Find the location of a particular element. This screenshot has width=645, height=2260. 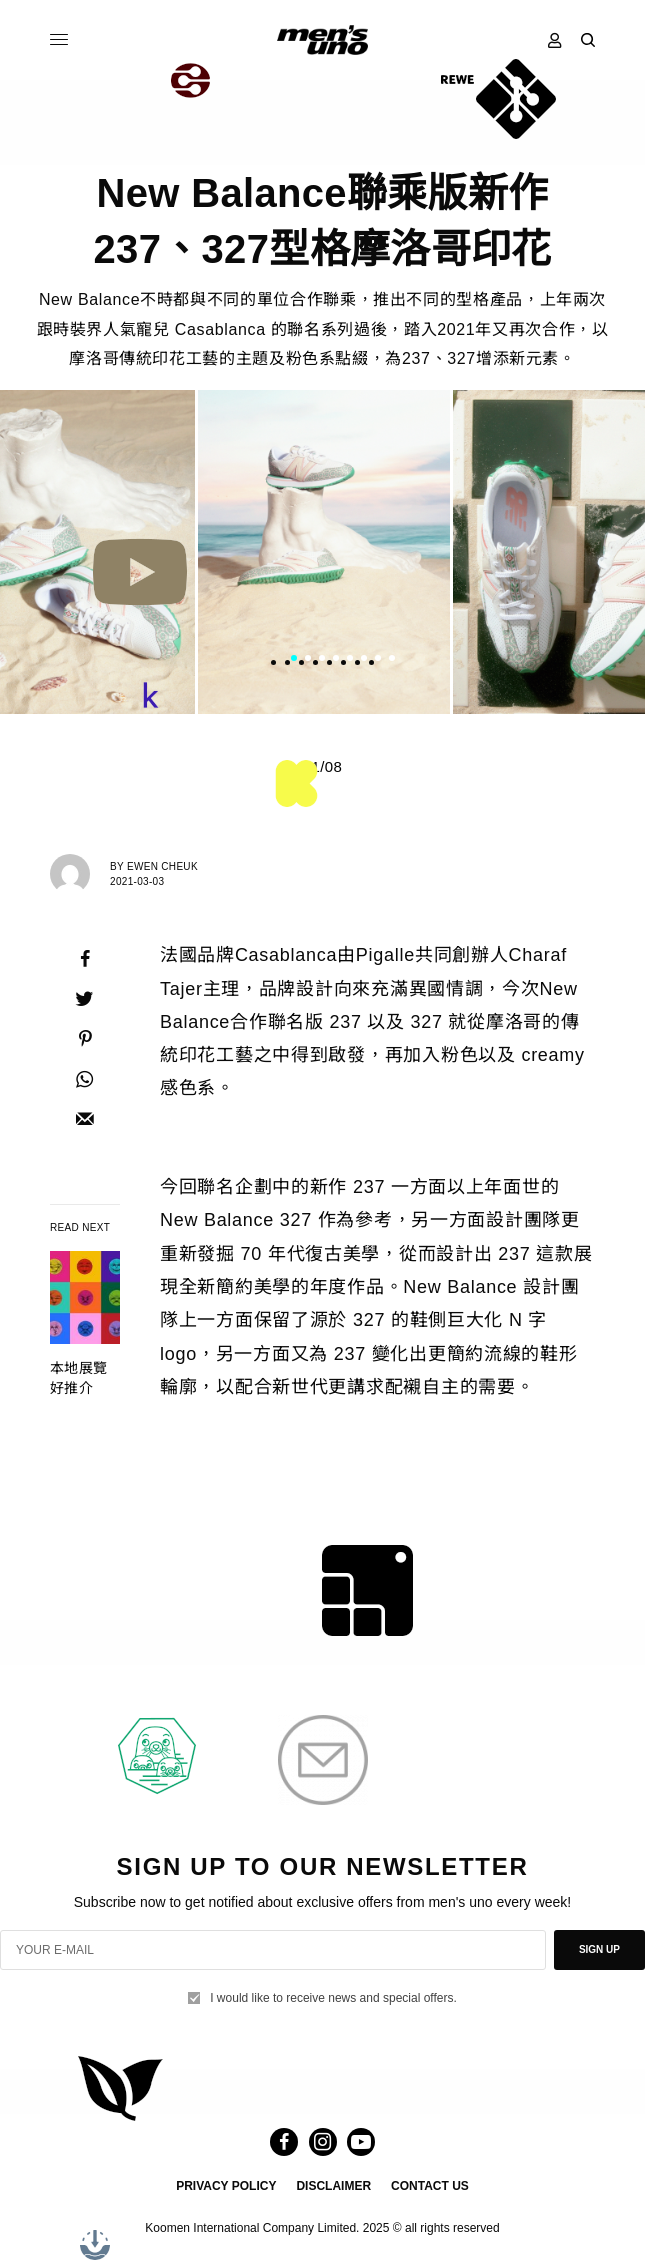

open Kickstarter app is located at coordinates (296, 783).